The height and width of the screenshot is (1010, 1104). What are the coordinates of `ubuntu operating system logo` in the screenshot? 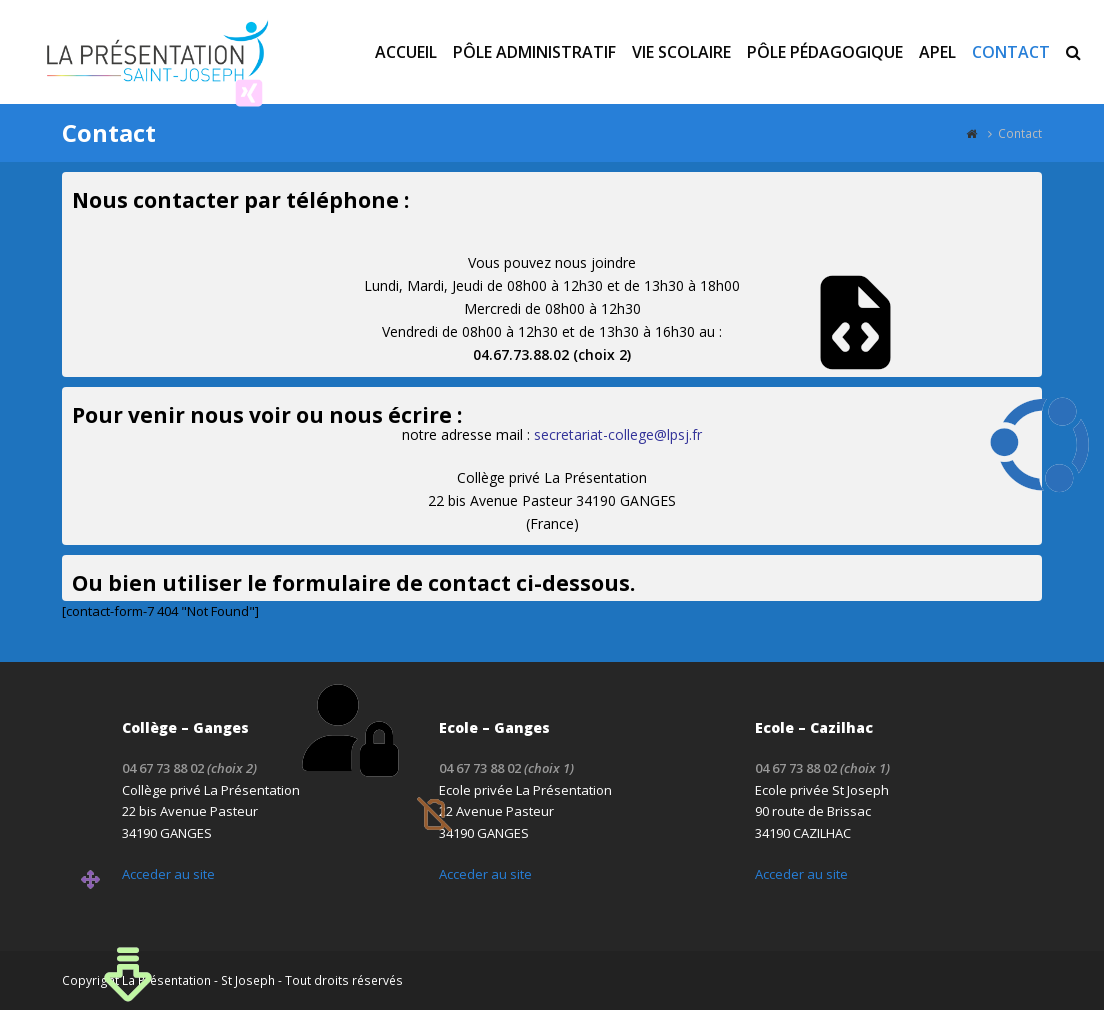 It's located at (1043, 445).